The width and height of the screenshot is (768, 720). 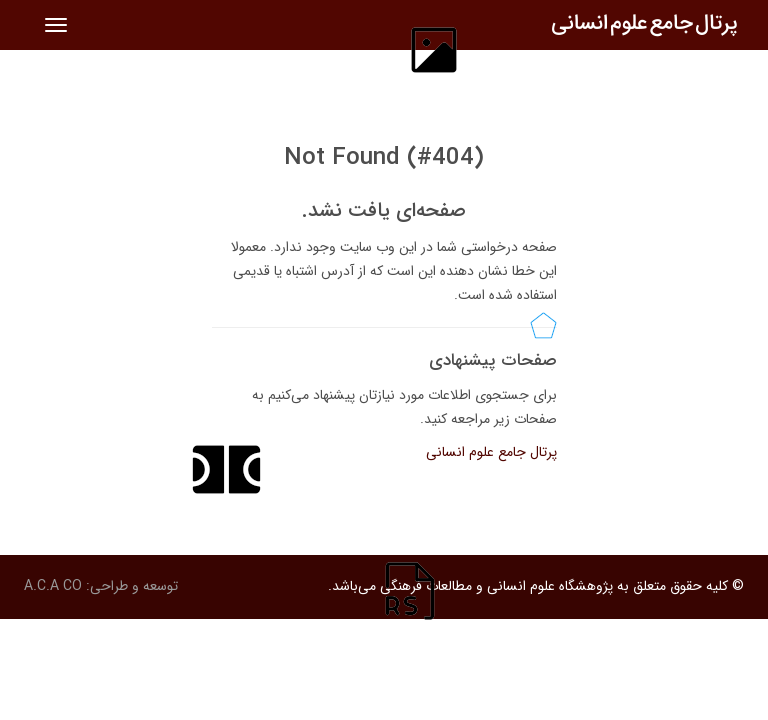 I want to click on view image or photo, so click(x=434, y=50).